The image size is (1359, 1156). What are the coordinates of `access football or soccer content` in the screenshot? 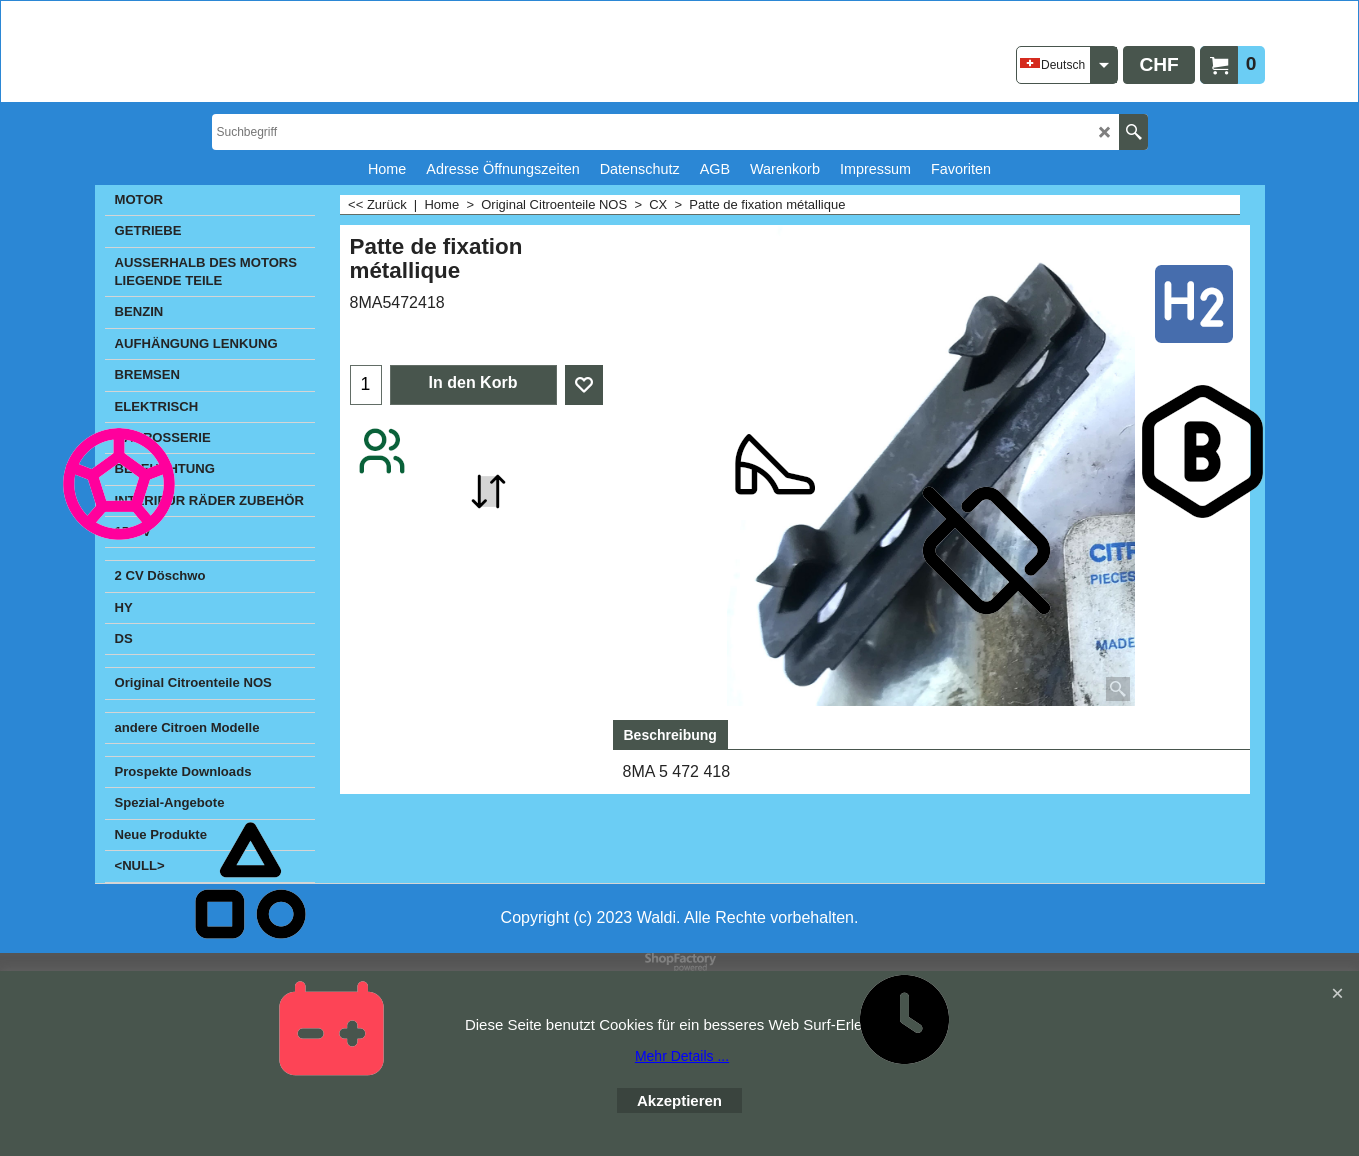 It's located at (119, 484).